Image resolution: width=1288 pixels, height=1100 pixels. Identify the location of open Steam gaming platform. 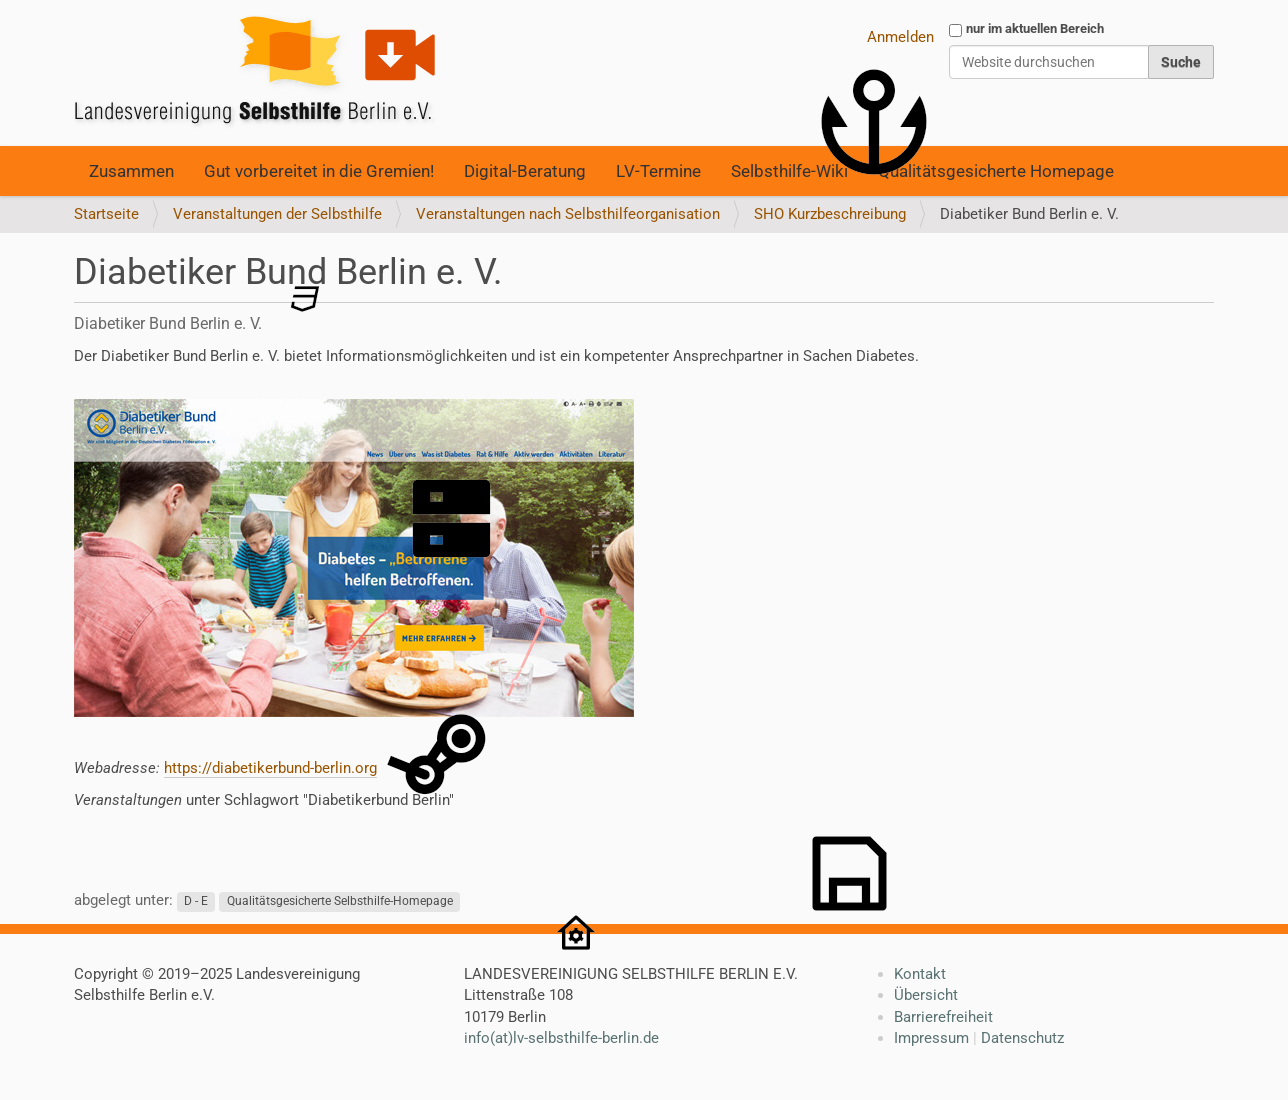
(437, 753).